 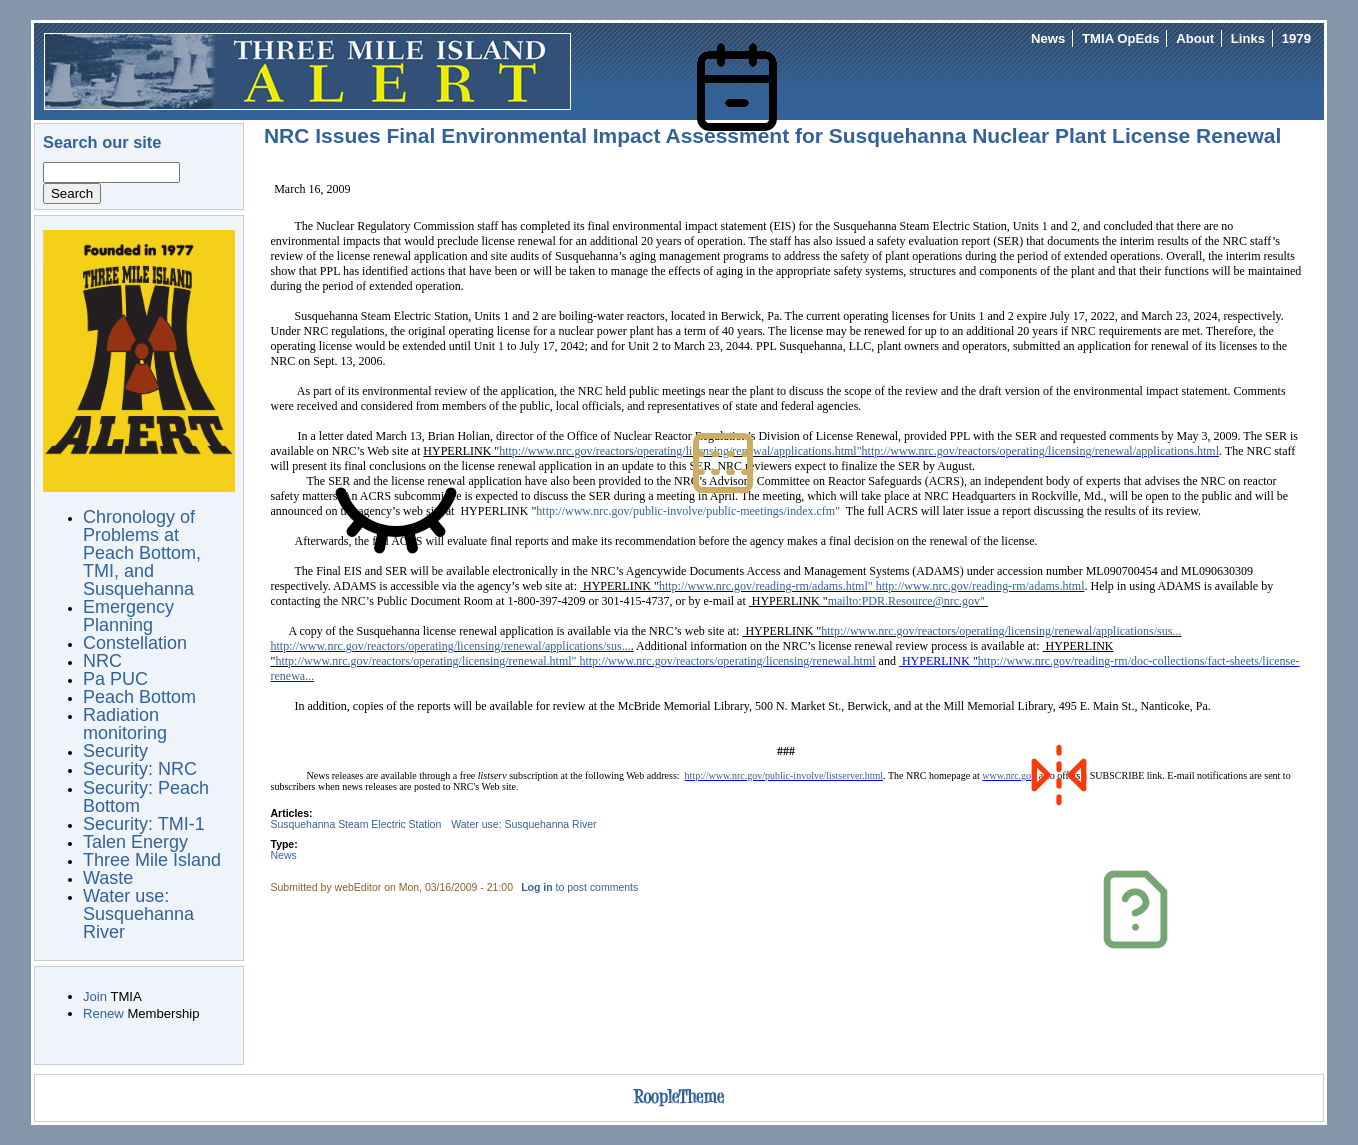 What do you see at coordinates (1059, 775) in the screenshot?
I see `flip image horizontally` at bounding box center [1059, 775].